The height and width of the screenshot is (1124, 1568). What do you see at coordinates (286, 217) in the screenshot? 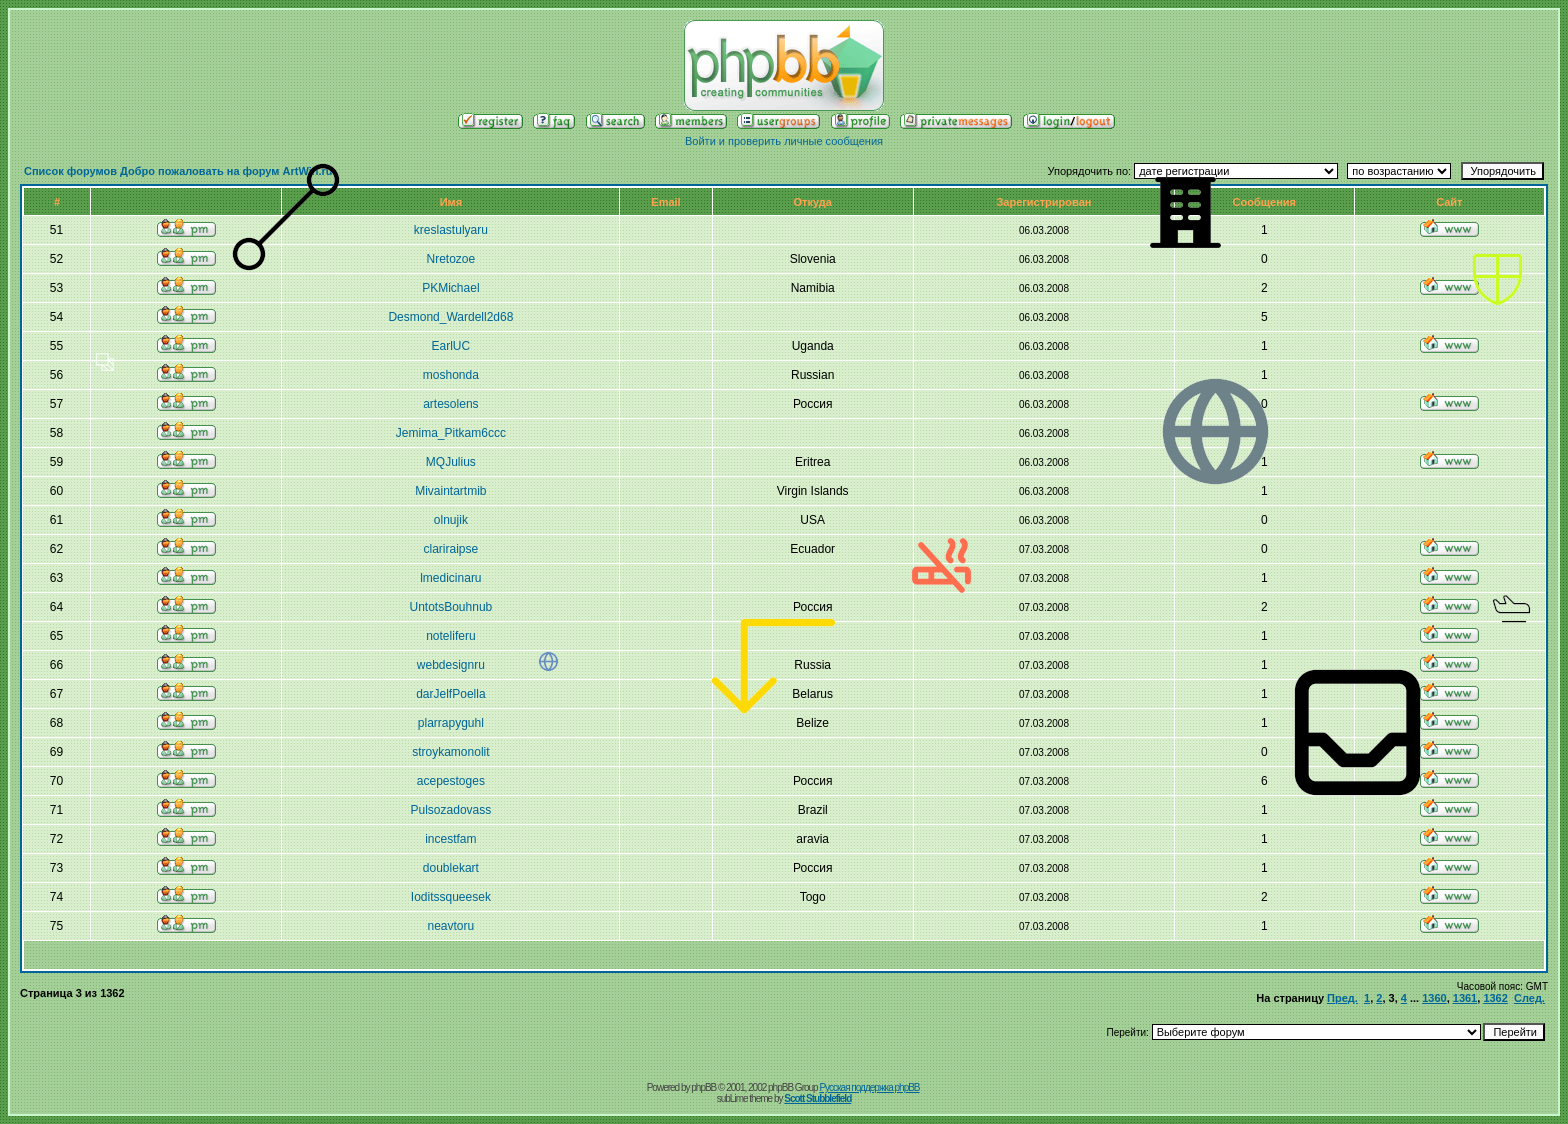
I see `draw a line segment between two points` at bounding box center [286, 217].